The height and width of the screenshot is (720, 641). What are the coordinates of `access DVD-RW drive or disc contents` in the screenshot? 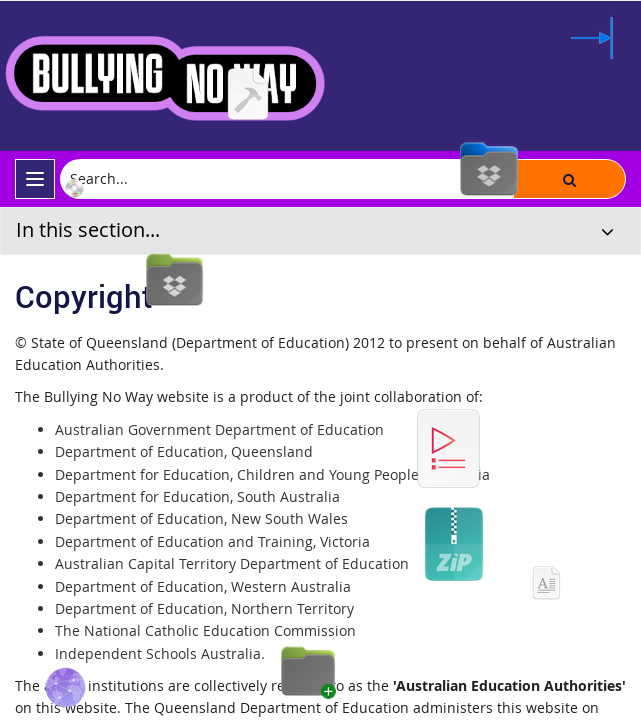 It's located at (74, 188).